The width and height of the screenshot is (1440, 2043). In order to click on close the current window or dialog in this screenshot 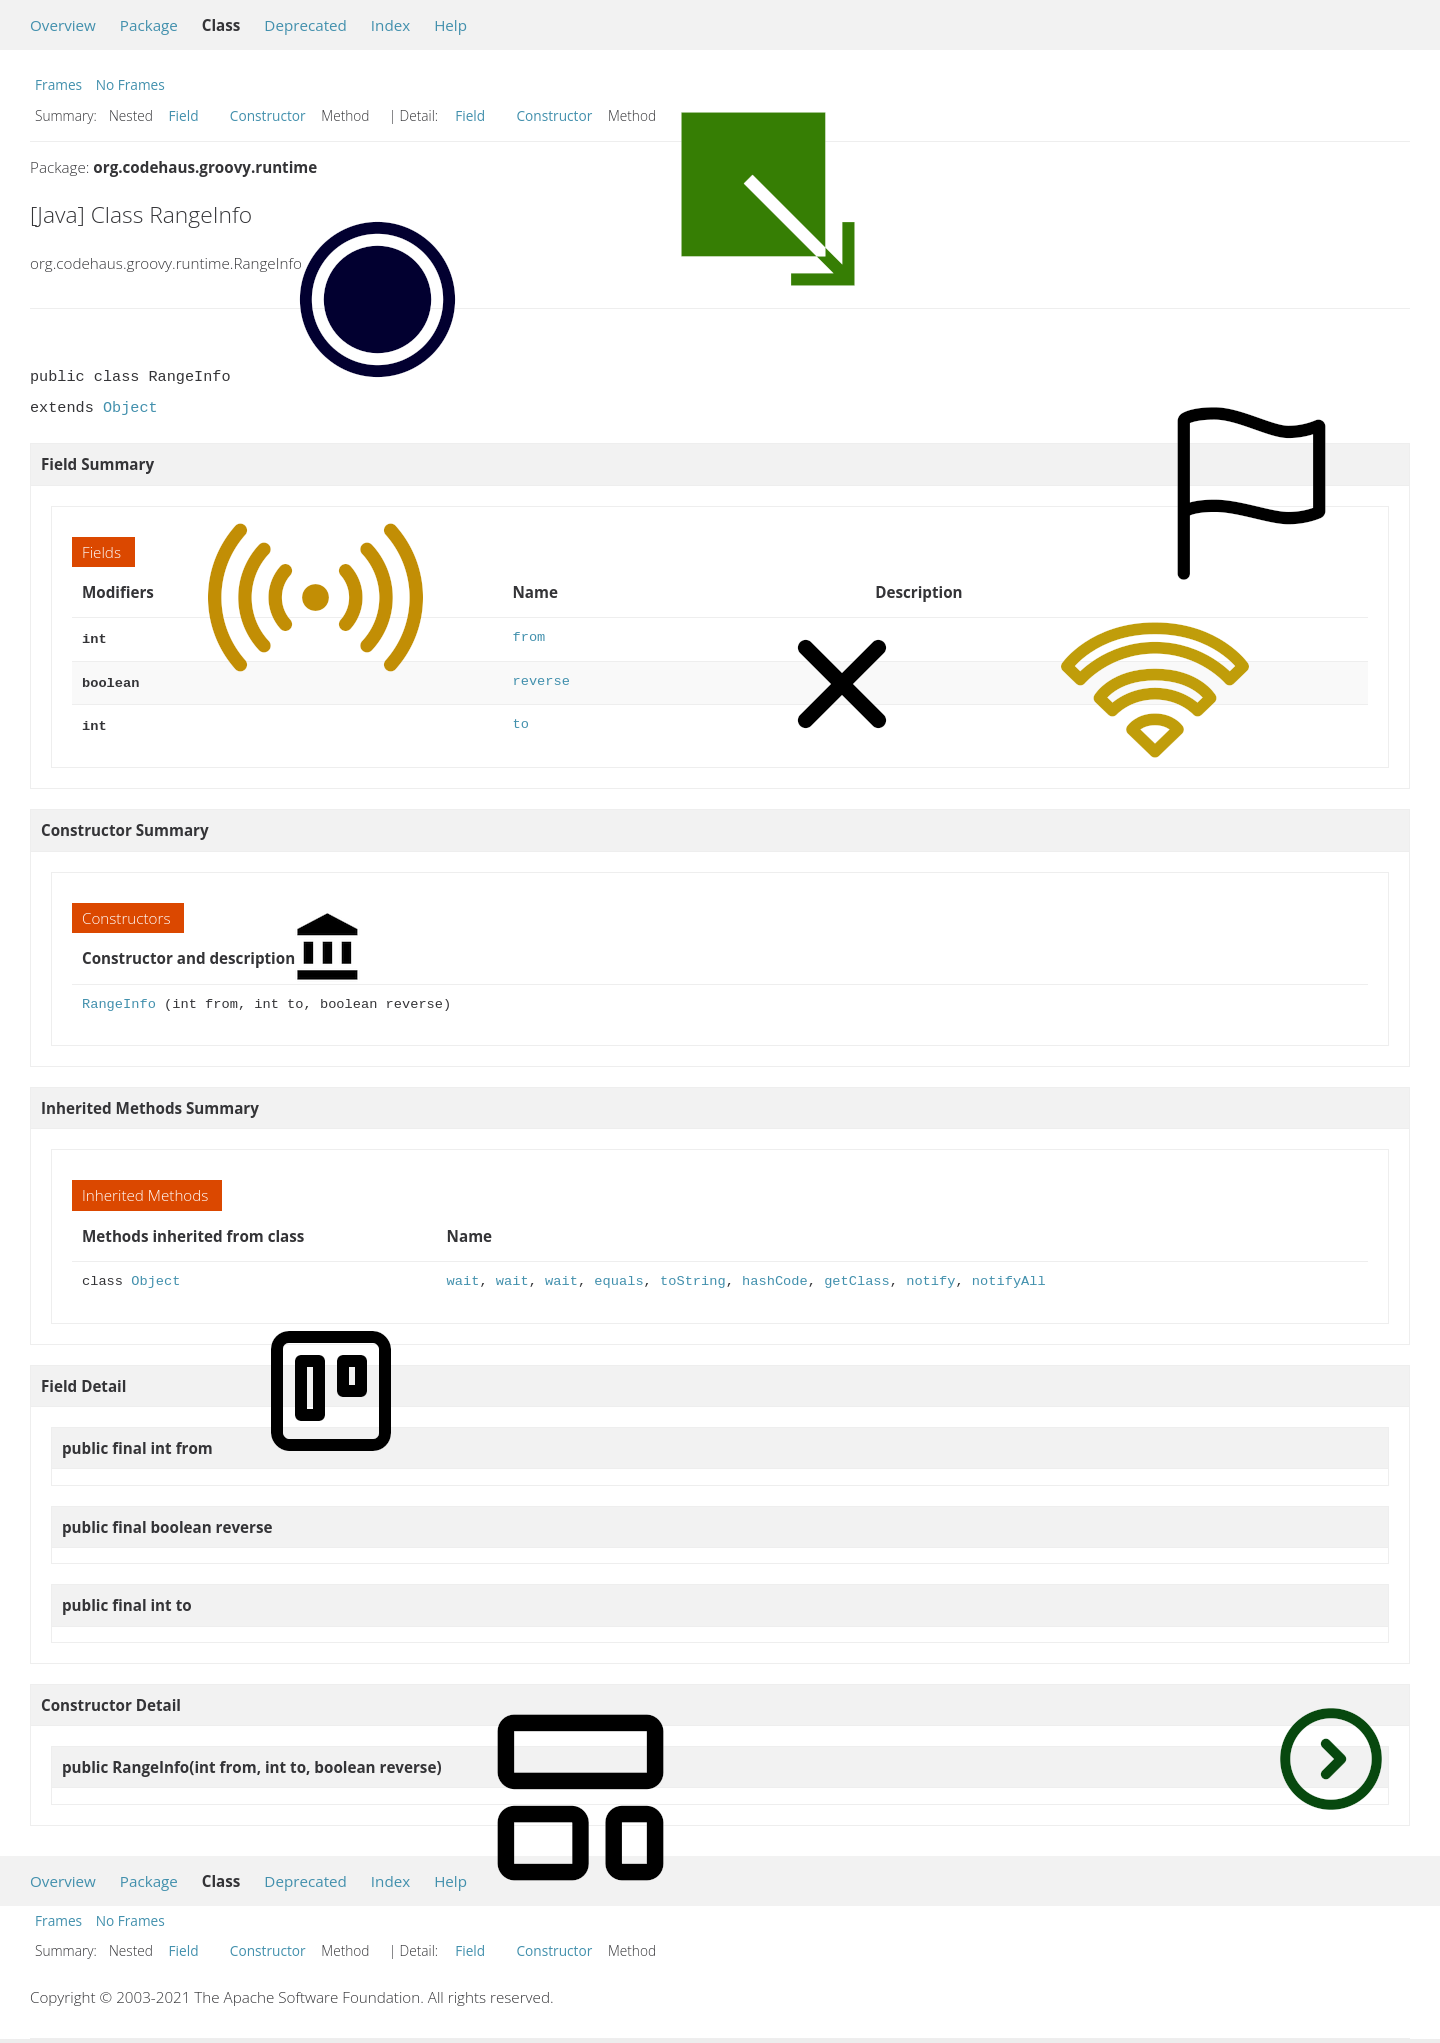, I will do `click(842, 684)`.